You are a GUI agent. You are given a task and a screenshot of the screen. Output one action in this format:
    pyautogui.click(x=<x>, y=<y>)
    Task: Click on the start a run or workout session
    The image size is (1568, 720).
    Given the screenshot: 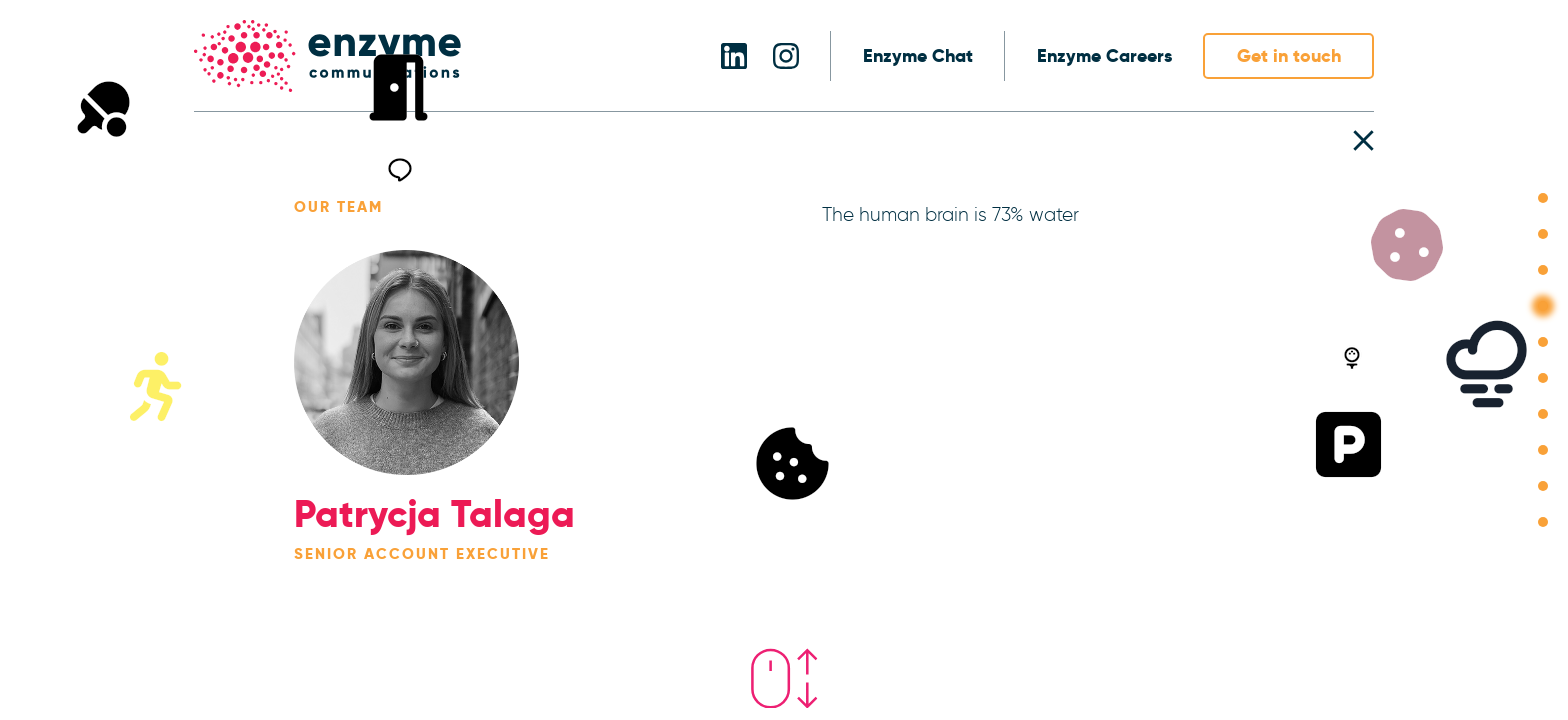 What is the action you would take?
    pyautogui.click(x=157, y=387)
    